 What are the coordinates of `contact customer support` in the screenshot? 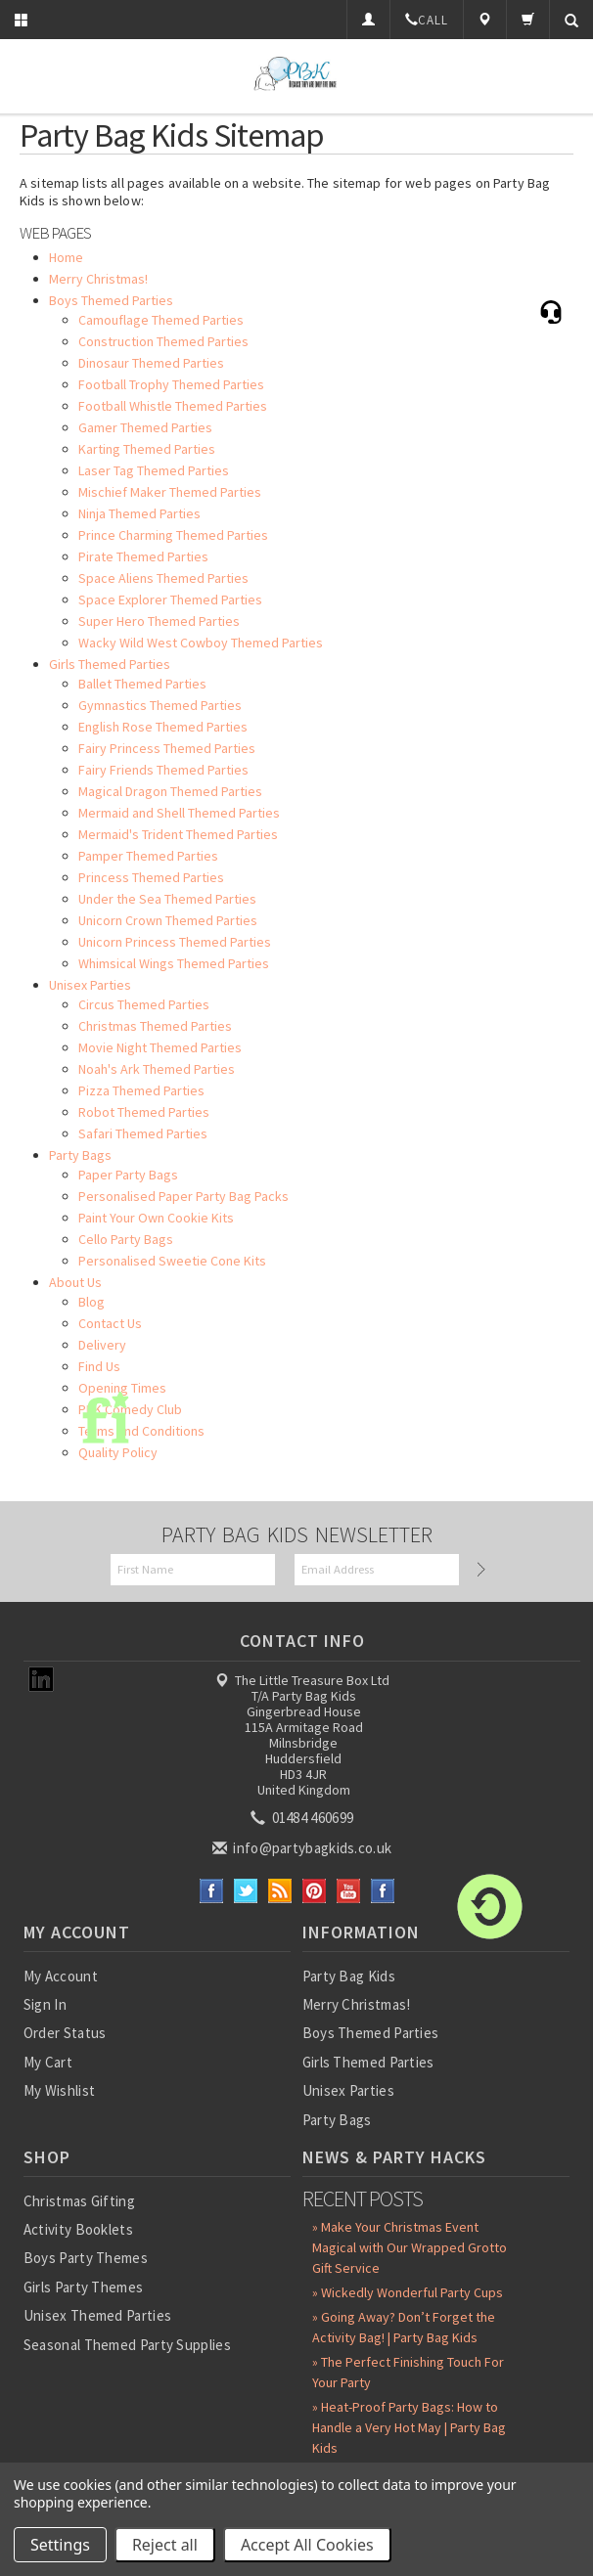 It's located at (551, 312).